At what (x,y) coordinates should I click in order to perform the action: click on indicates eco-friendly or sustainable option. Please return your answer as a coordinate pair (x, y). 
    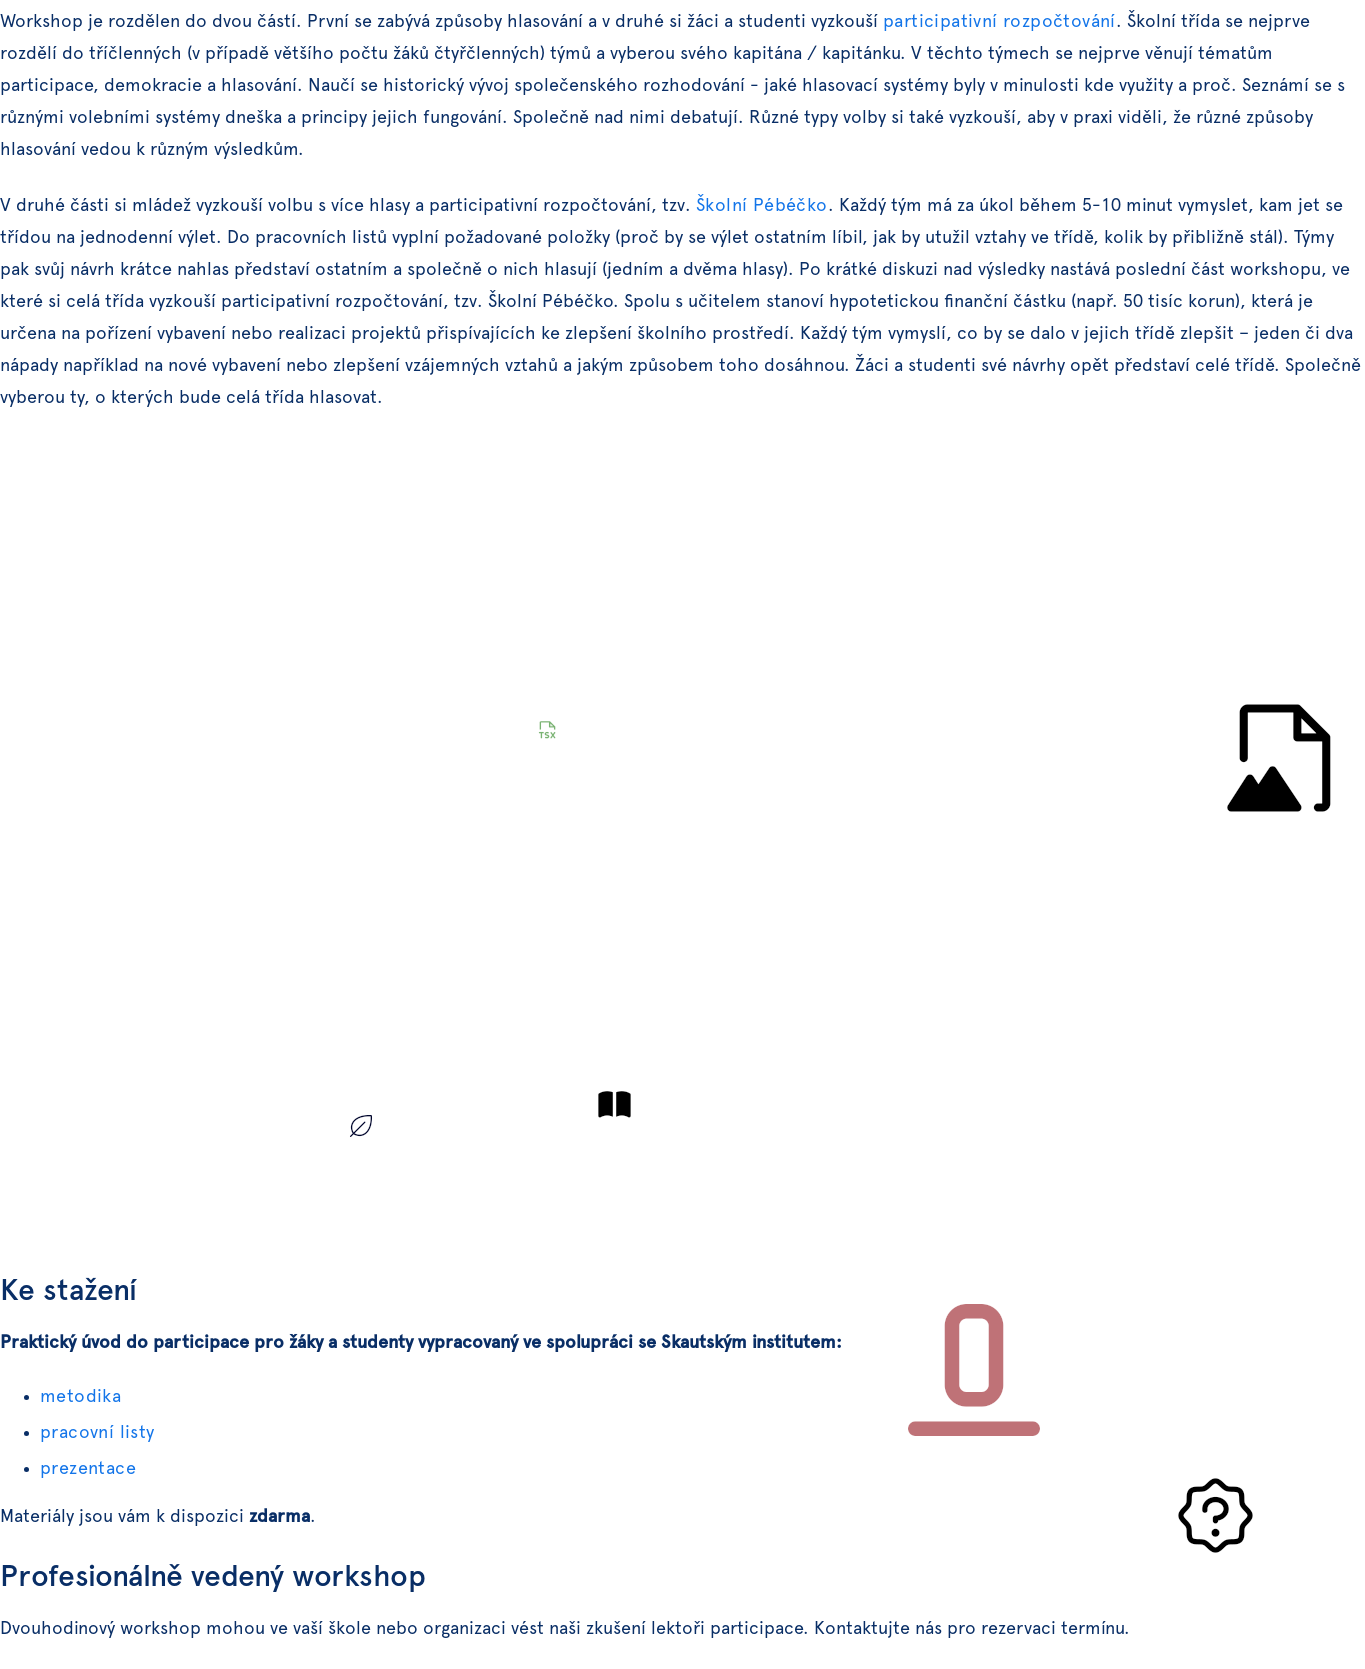
    Looking at the image, I should click on (361, 1126).